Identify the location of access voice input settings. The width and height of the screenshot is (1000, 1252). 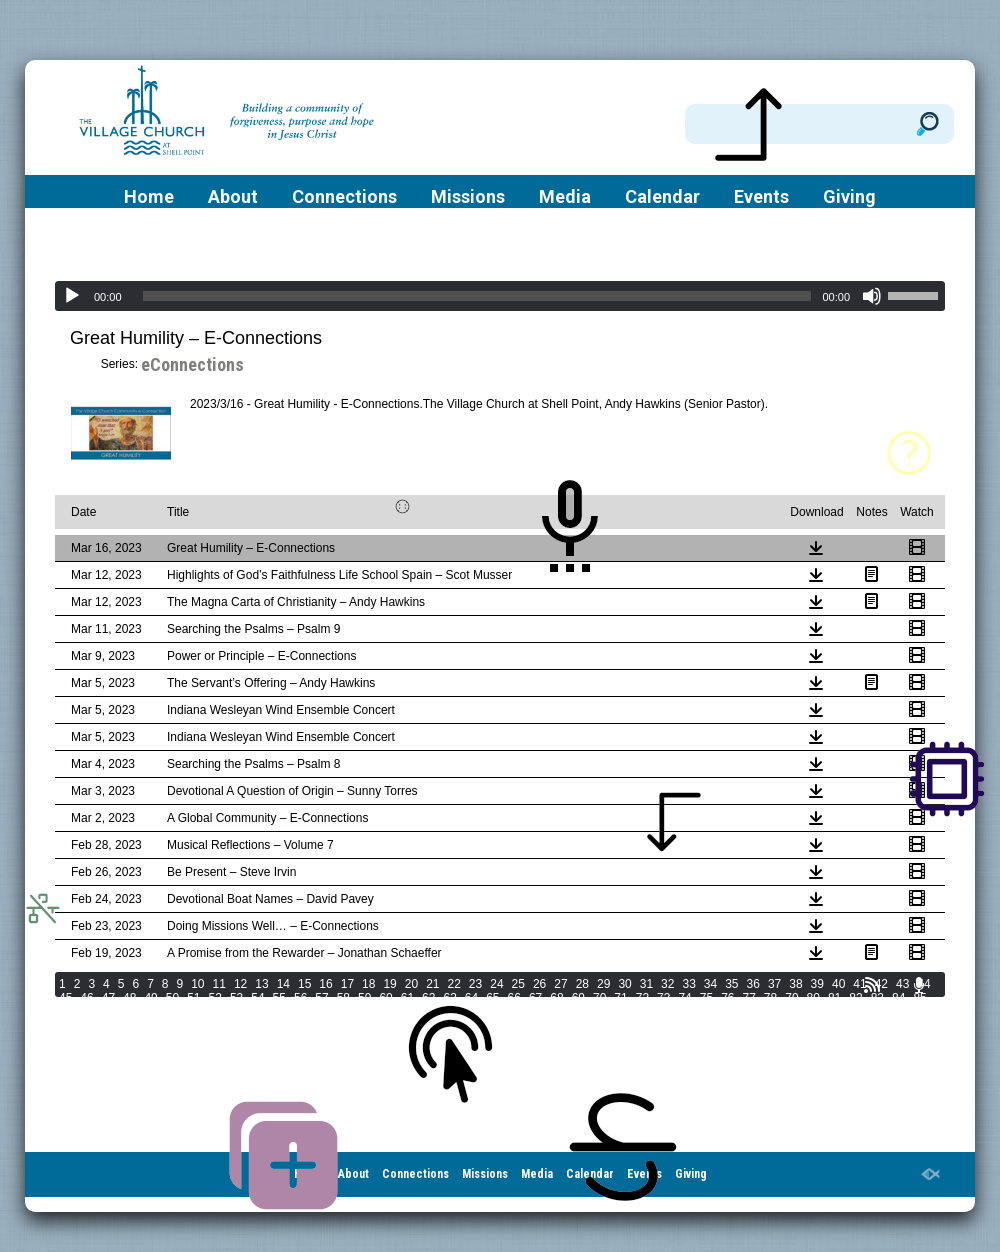
(570, 524).